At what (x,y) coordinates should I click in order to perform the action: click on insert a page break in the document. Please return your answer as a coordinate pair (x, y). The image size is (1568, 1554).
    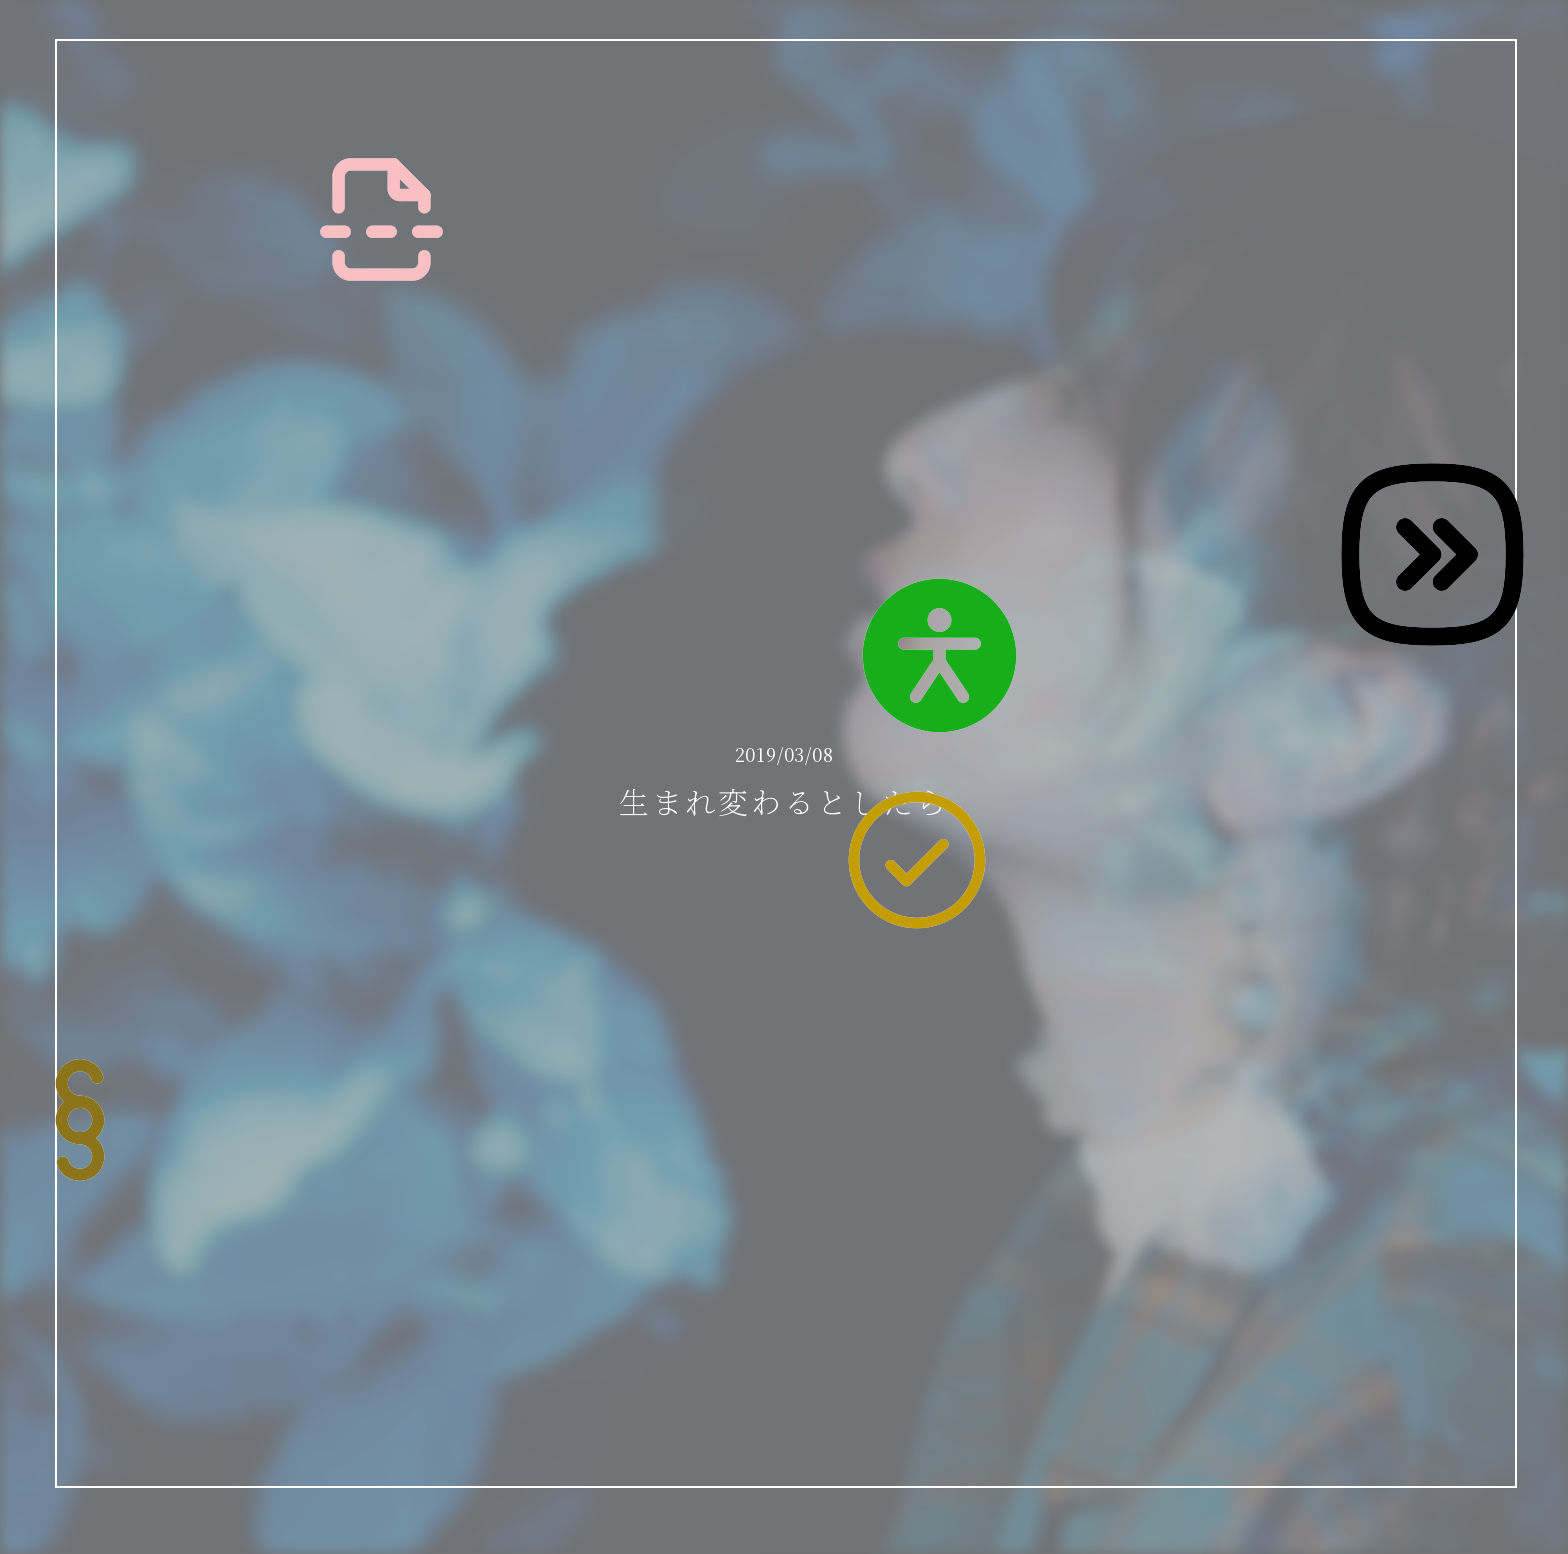
    Looking at the image, I should click on (381, 219).